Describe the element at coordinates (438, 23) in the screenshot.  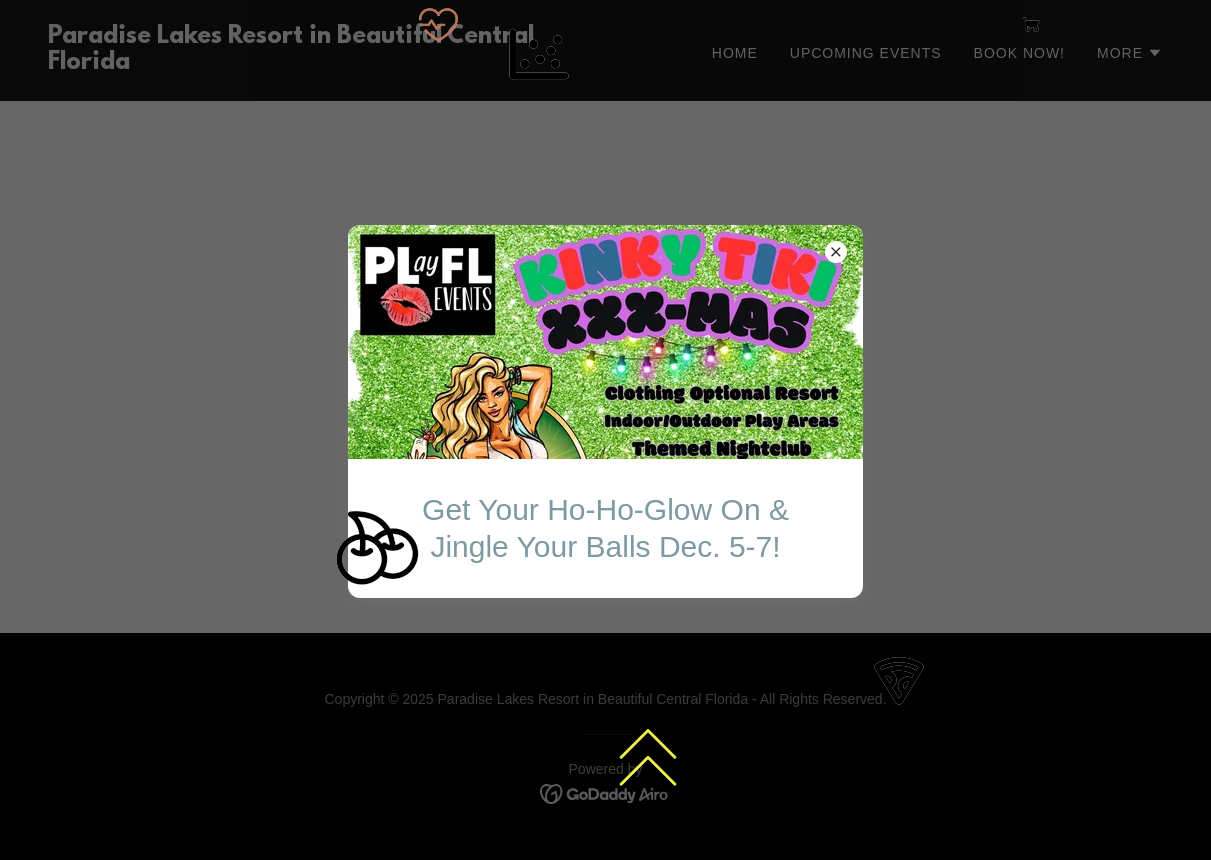
I see `view health or fitness tracking data` at that location.